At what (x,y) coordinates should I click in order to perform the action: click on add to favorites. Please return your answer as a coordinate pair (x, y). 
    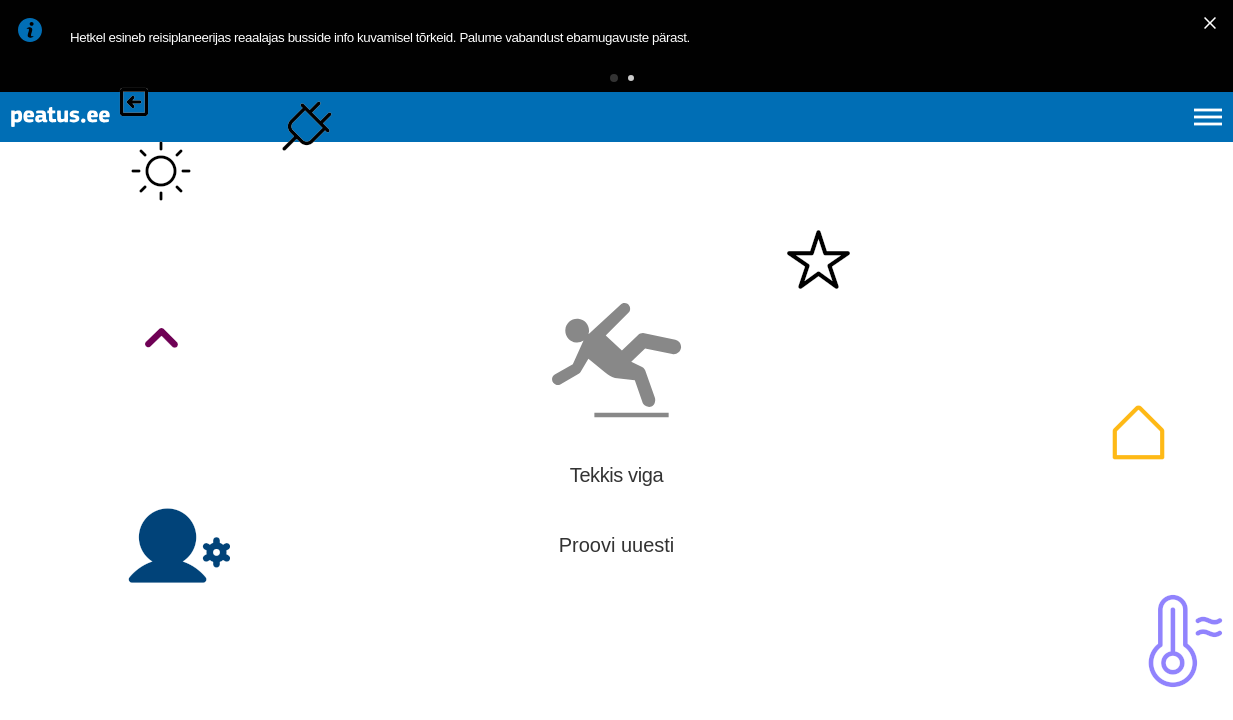
    Looking at the image, I should click on (818, 259).